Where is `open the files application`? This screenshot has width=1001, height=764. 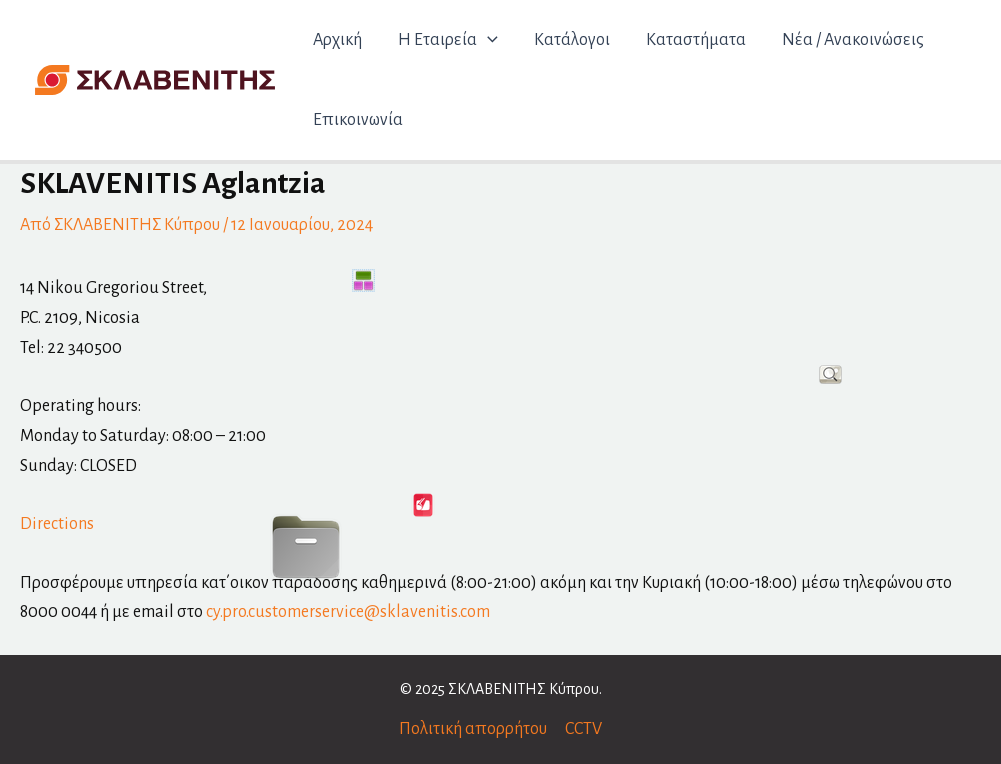 open the files application is located at coordinates (306, 547).